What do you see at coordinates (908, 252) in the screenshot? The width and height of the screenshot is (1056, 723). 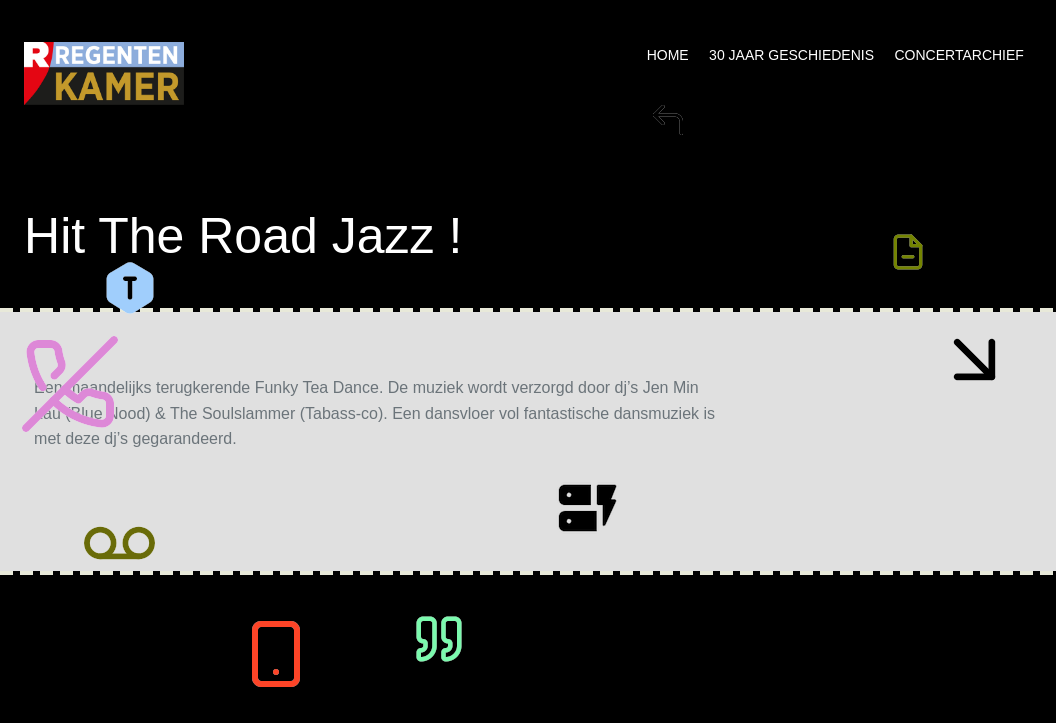 I see `remove content from a file` at bounding box center [908, 252].